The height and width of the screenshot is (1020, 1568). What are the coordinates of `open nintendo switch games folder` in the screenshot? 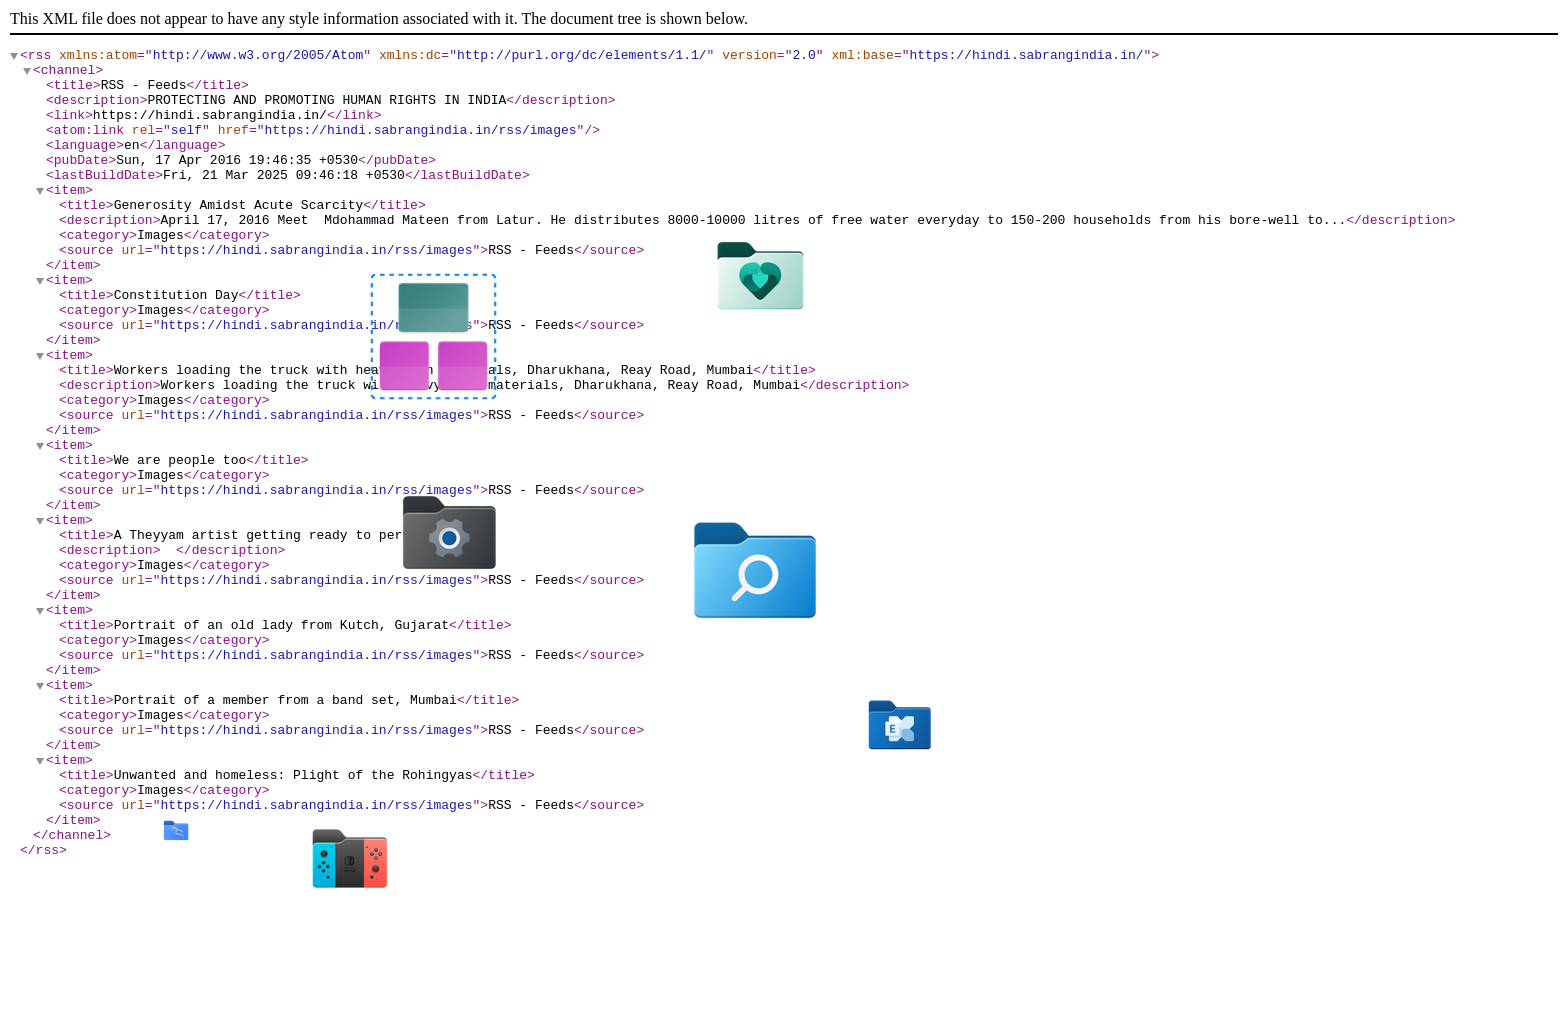 It's located at (349, 860).